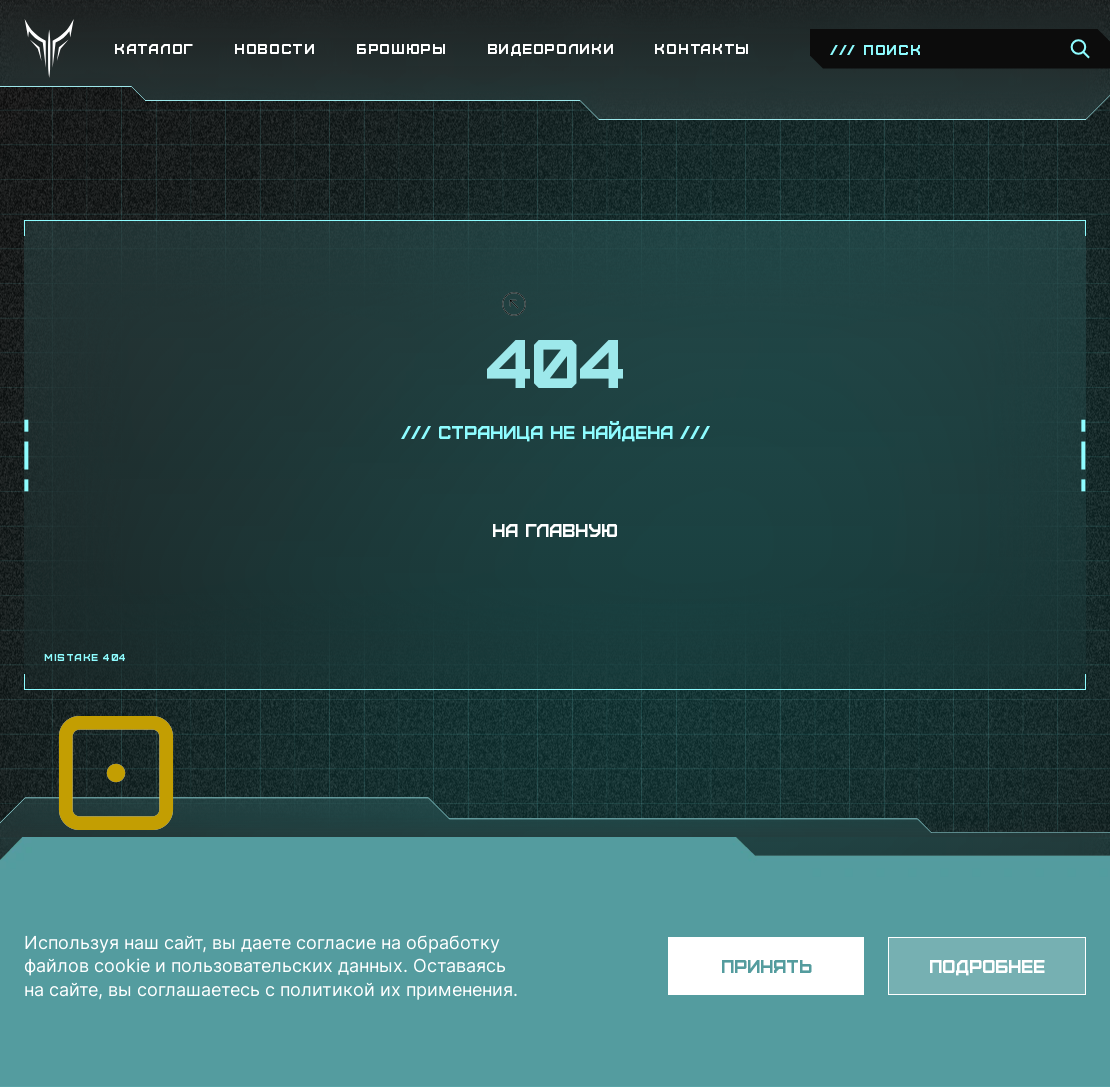 This screenshot has height=1087, width=1110. I want to click on roll the dice or generate a random result, so click(116, 773).